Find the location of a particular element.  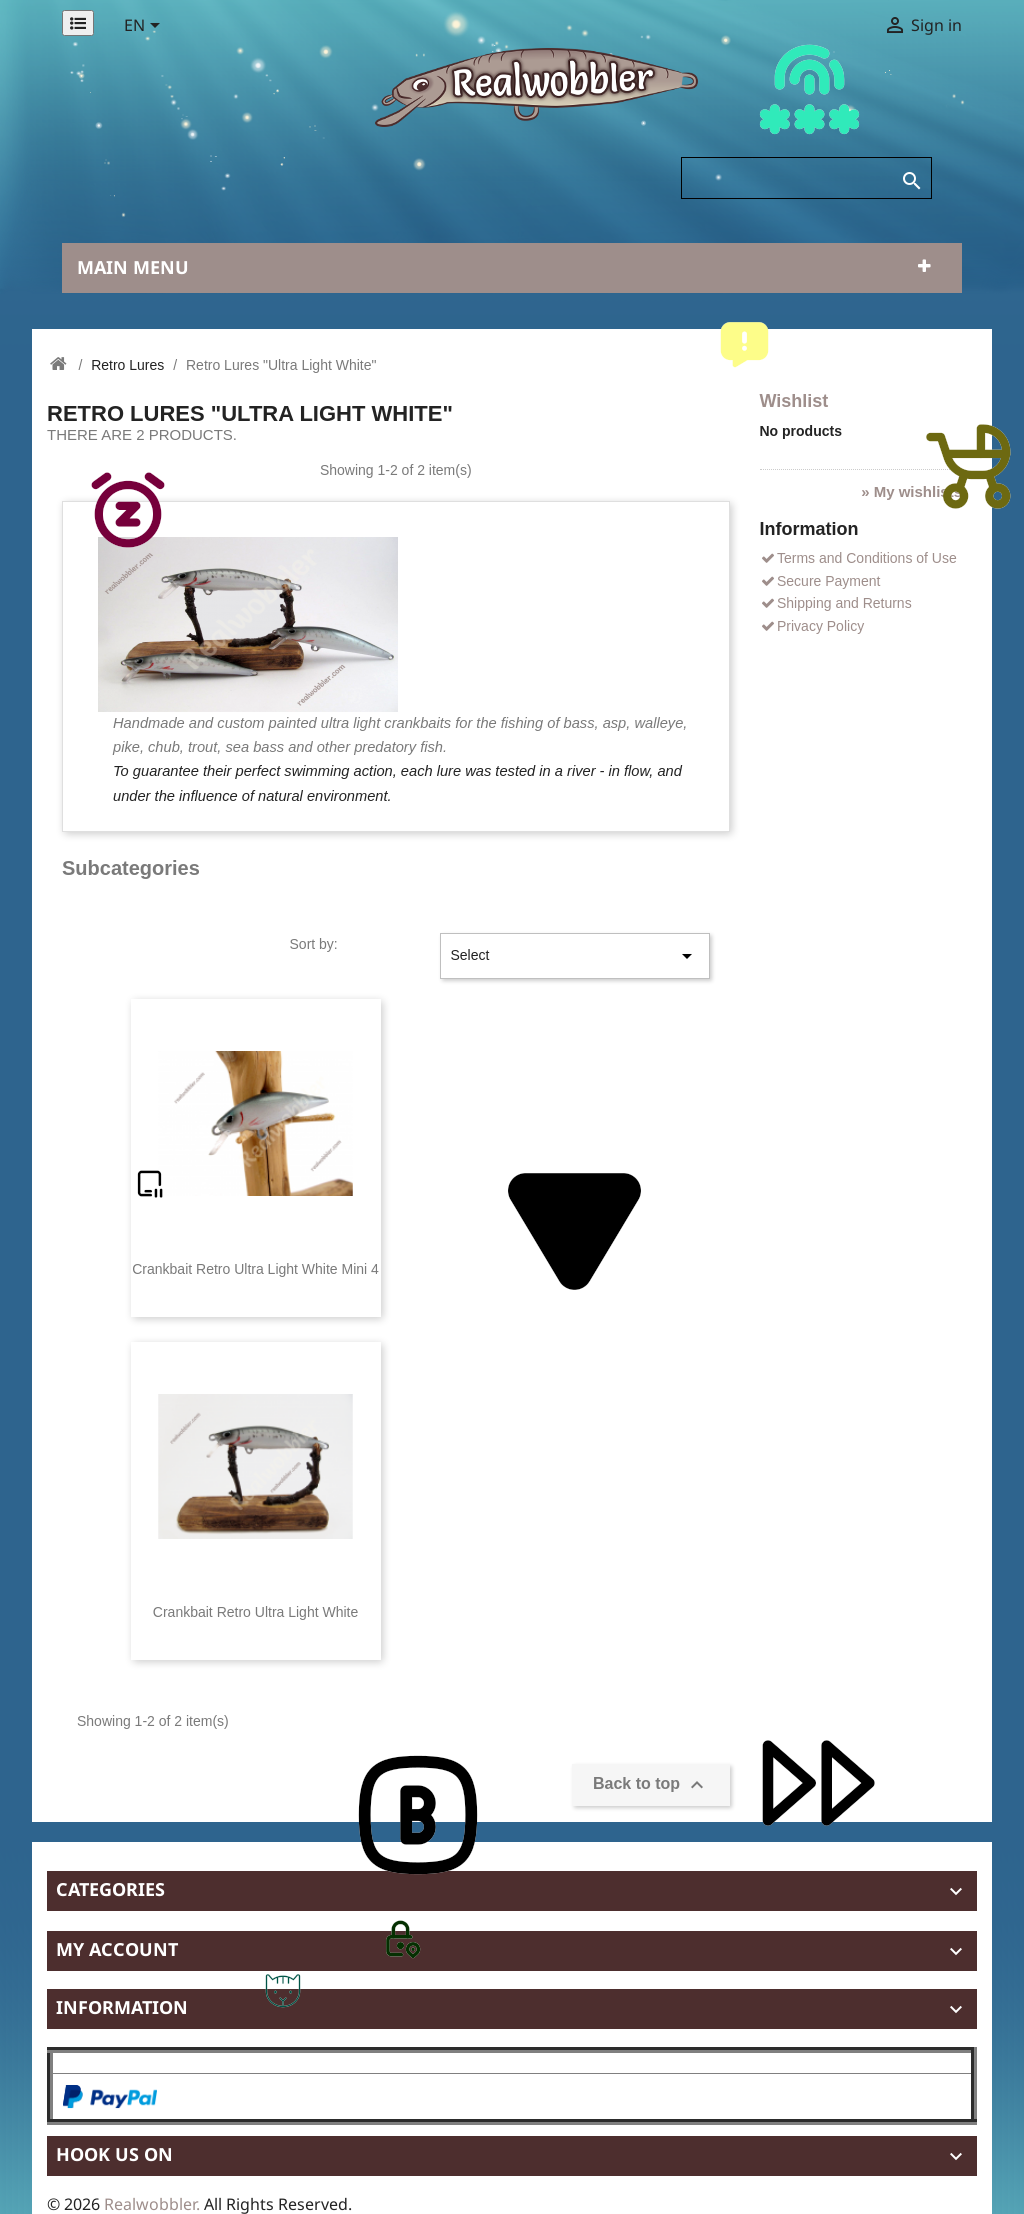

report a message or conversation is located at coordinates (744, 343).